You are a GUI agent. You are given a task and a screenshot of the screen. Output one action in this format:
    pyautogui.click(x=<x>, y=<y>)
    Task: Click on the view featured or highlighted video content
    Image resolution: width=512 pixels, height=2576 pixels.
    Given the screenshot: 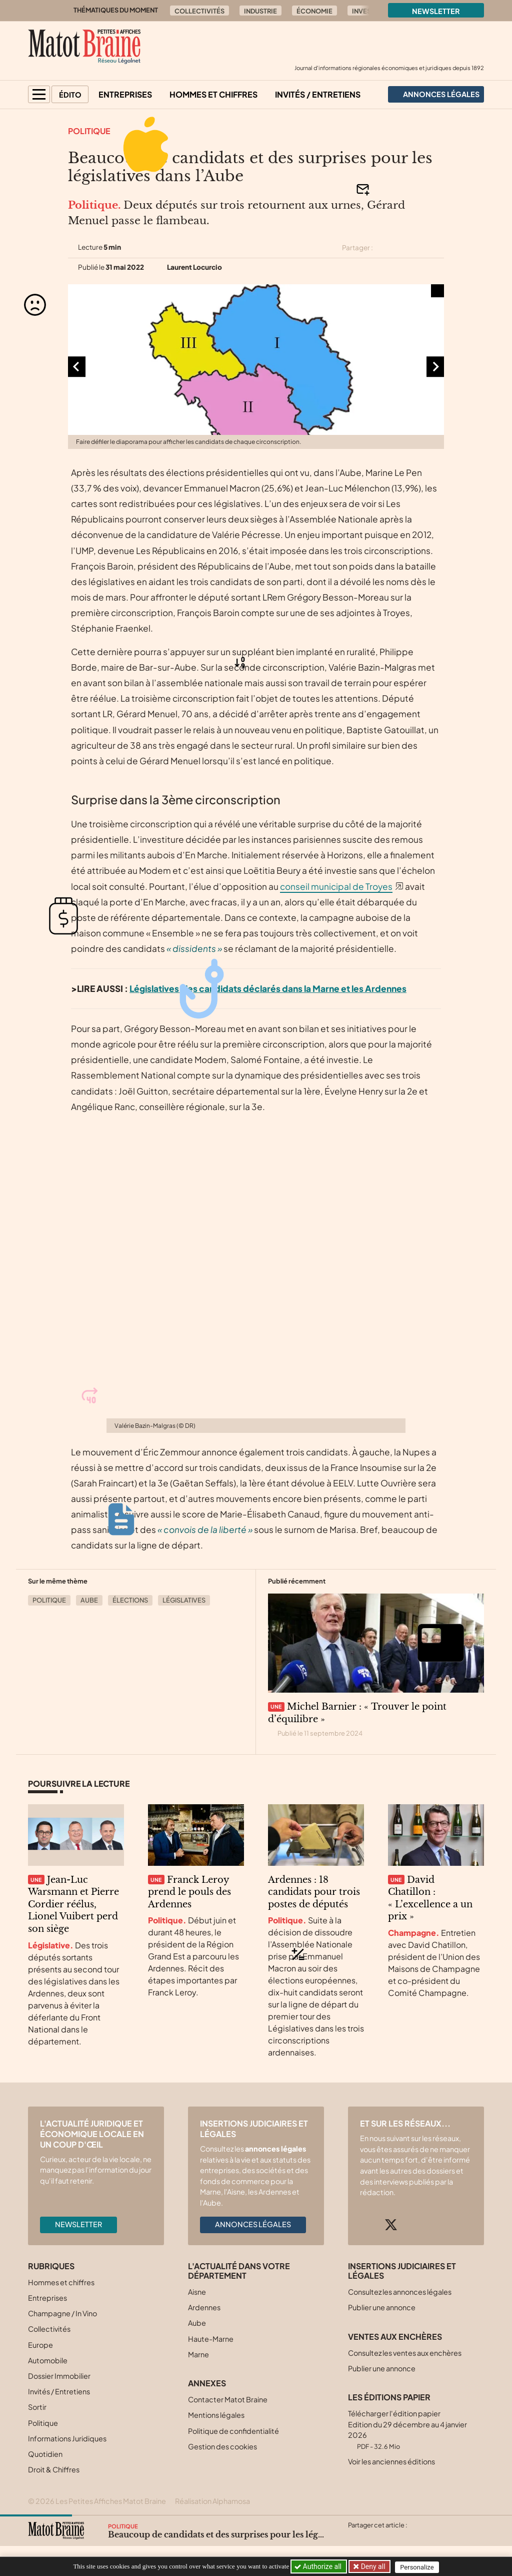 What is the action you would take?
    pyautogui.click(x=440, y=1643)
    